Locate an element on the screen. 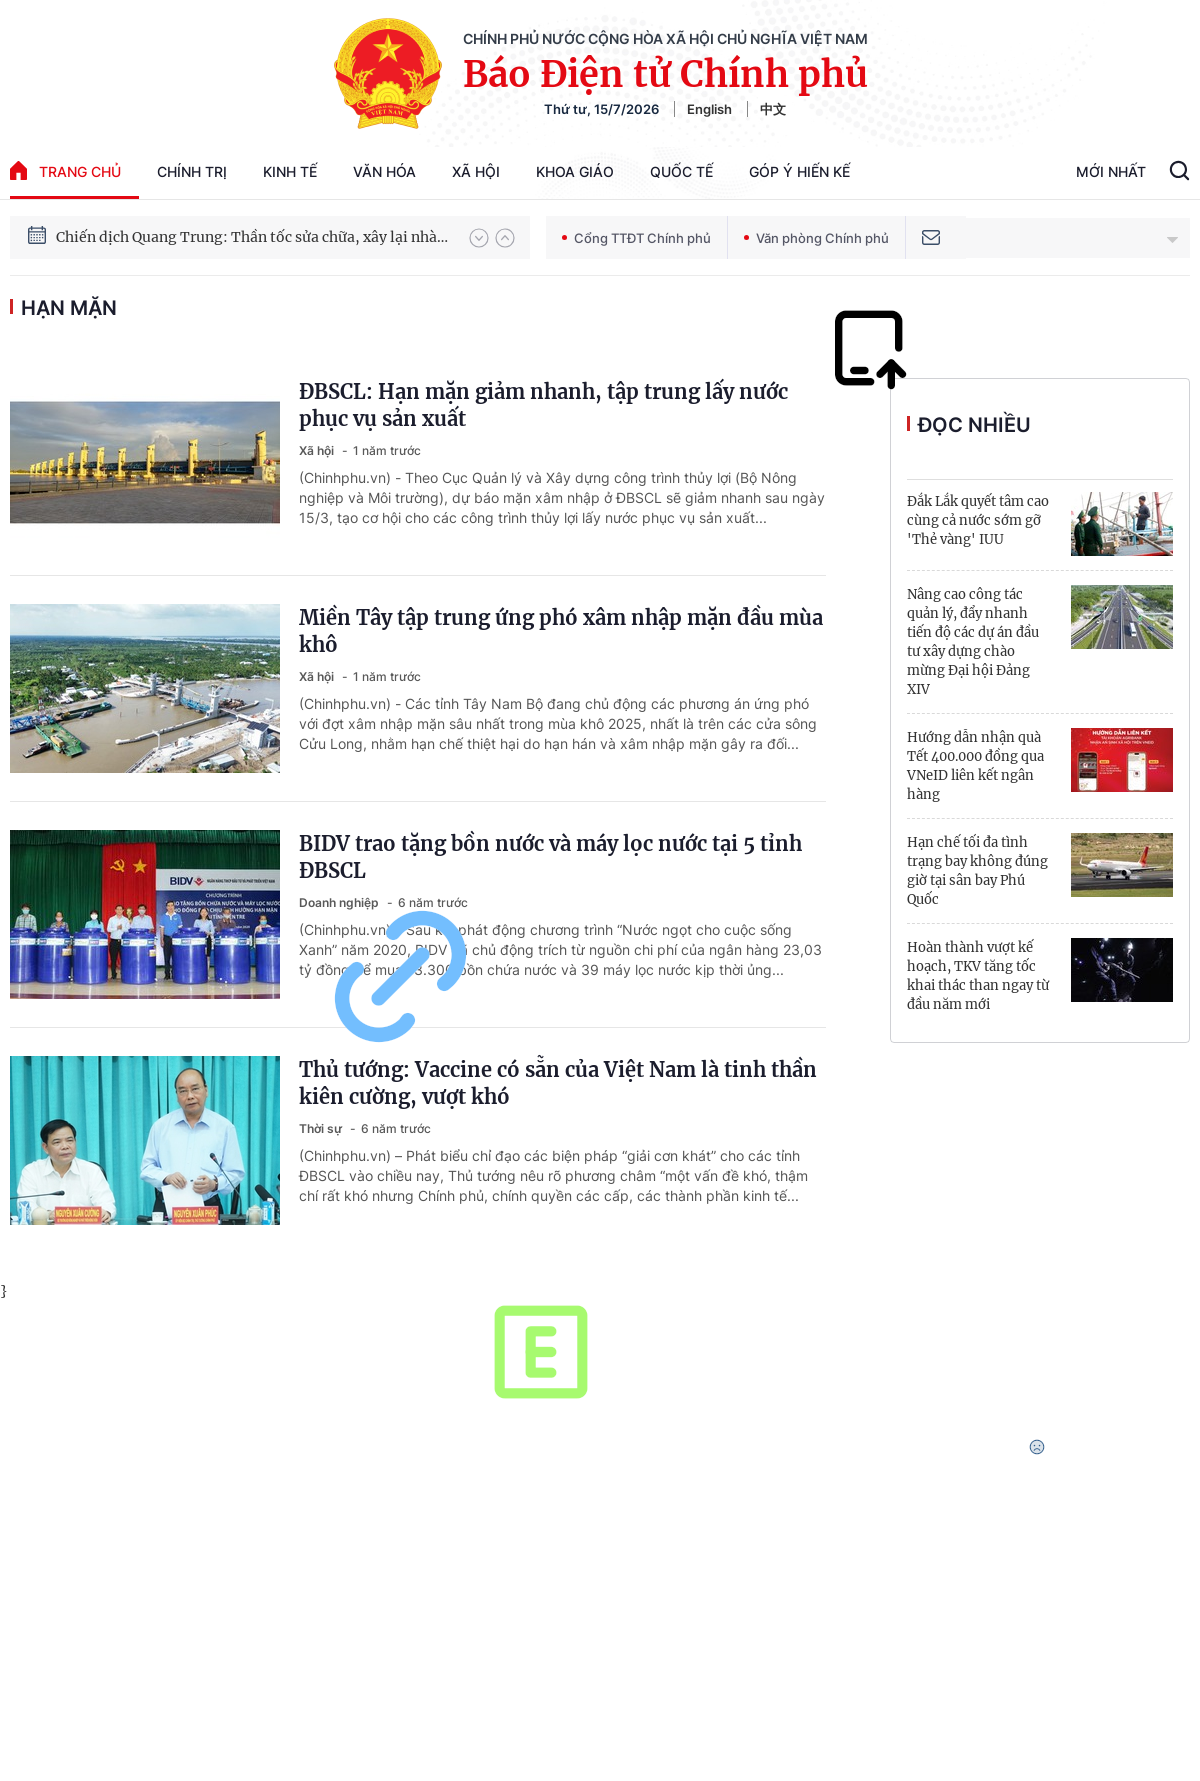 The height and width of the screenshot is (1781, 1200). upload content to tablet device is located at coordinates (865, 348).